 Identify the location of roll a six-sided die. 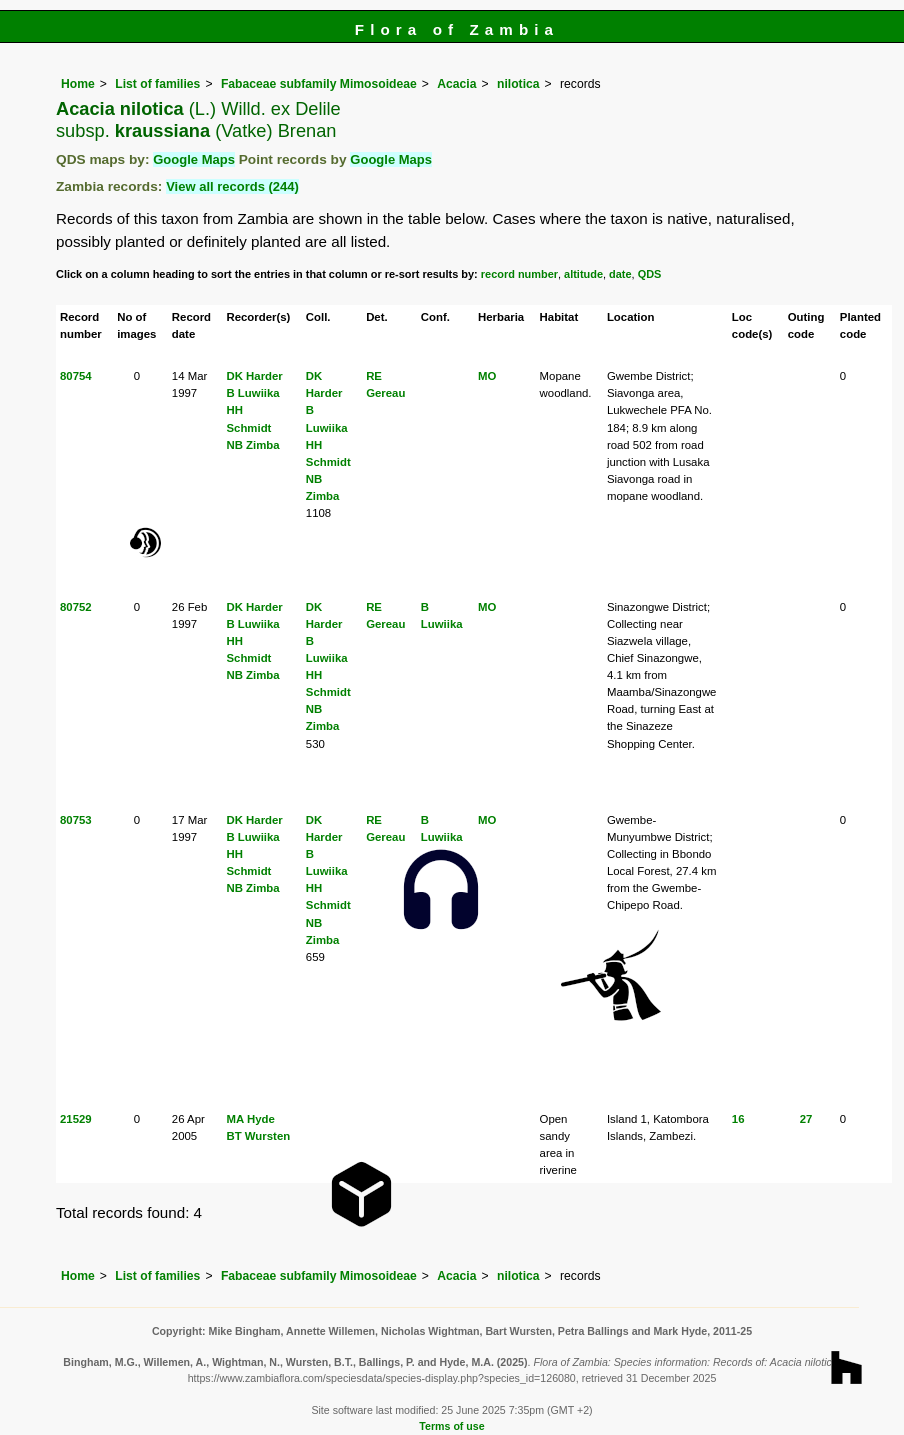
(361, 1193).